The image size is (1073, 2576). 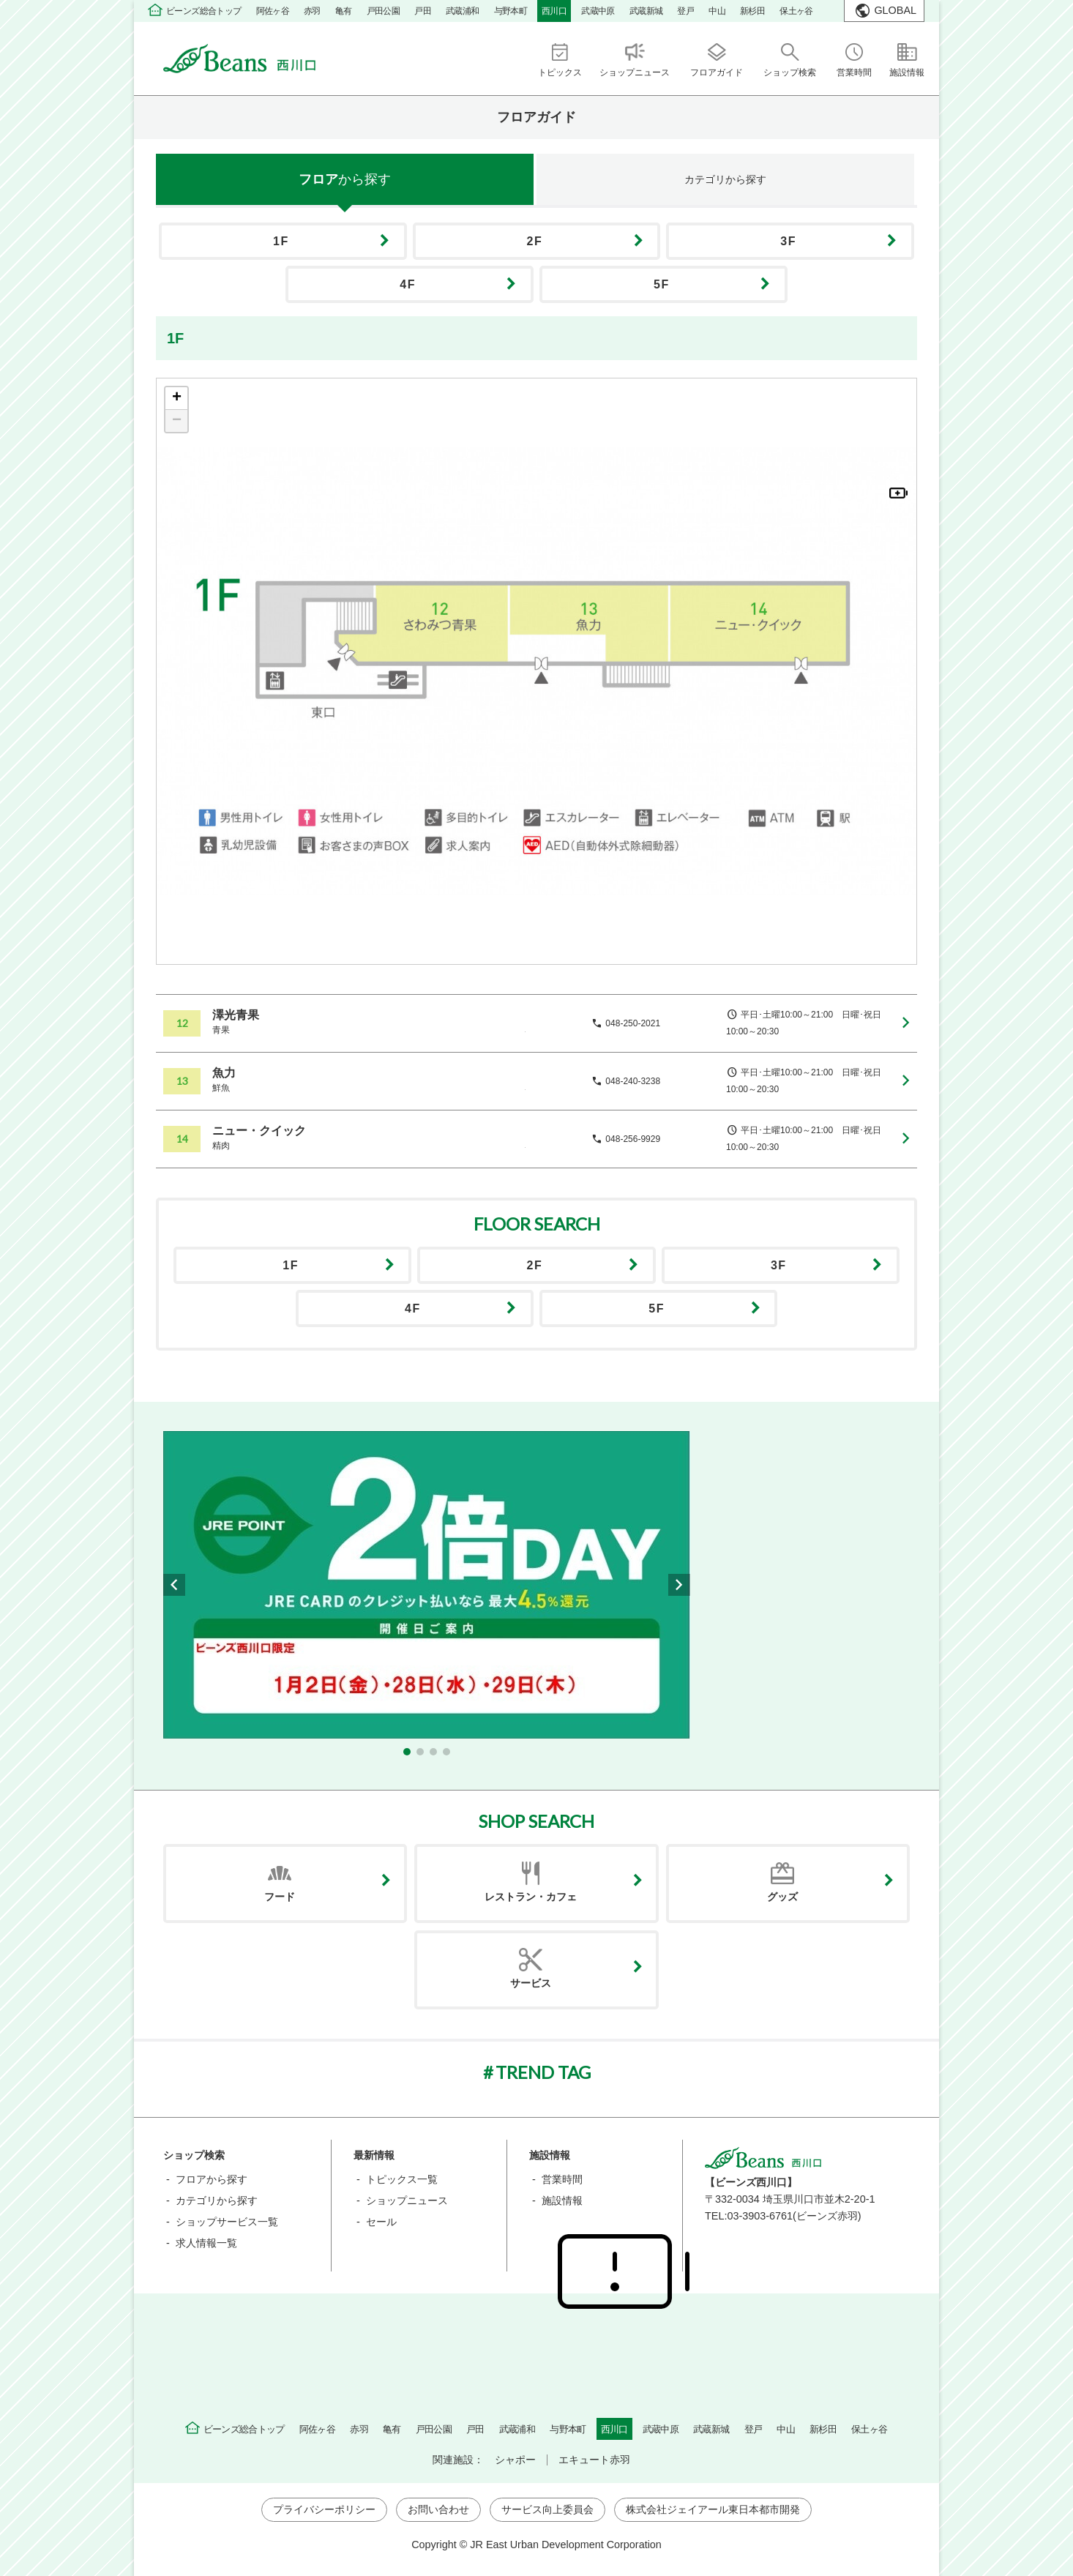 What do you see at coordinates (621, 2271) in the screenshot?
I see `indicates low battery warning` at bounding box center [621, 2271].